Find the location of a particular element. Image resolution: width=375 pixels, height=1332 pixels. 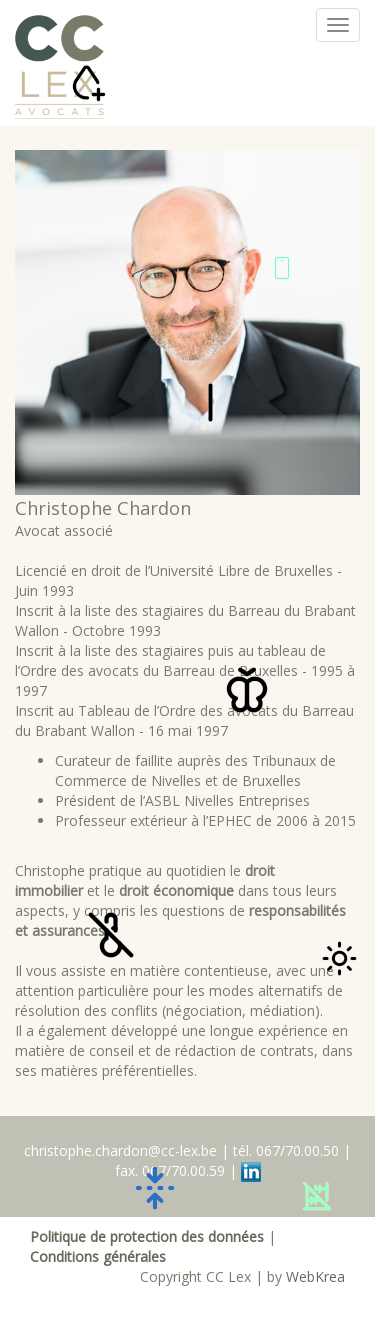

indicates information or help tooltip is located at coordinates (210, 402).